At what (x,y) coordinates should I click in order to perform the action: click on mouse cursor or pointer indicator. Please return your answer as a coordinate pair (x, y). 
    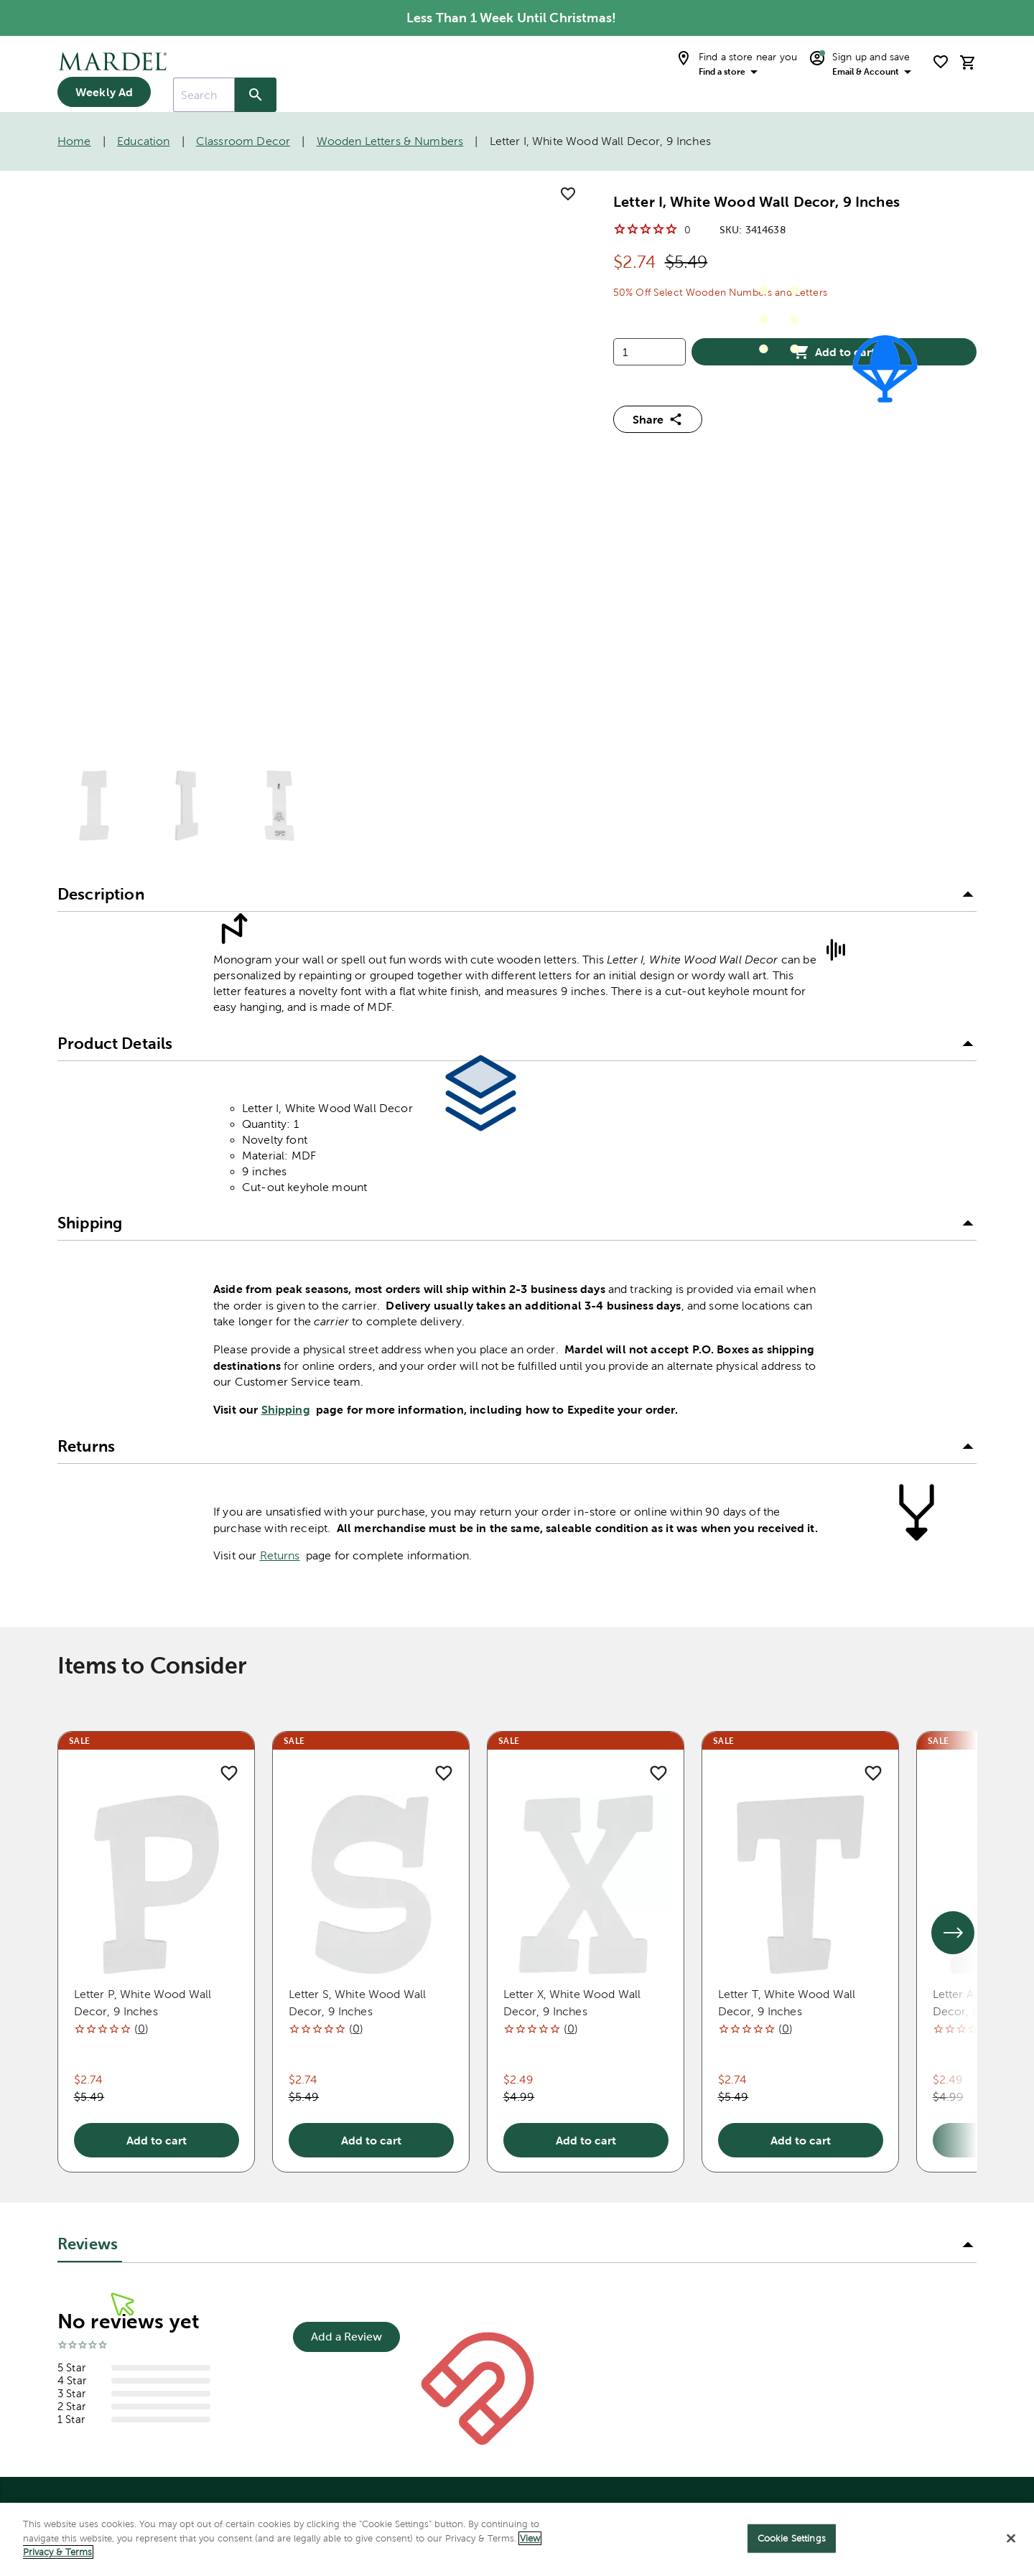
    Looking at the image, I should click on (122, 2304).